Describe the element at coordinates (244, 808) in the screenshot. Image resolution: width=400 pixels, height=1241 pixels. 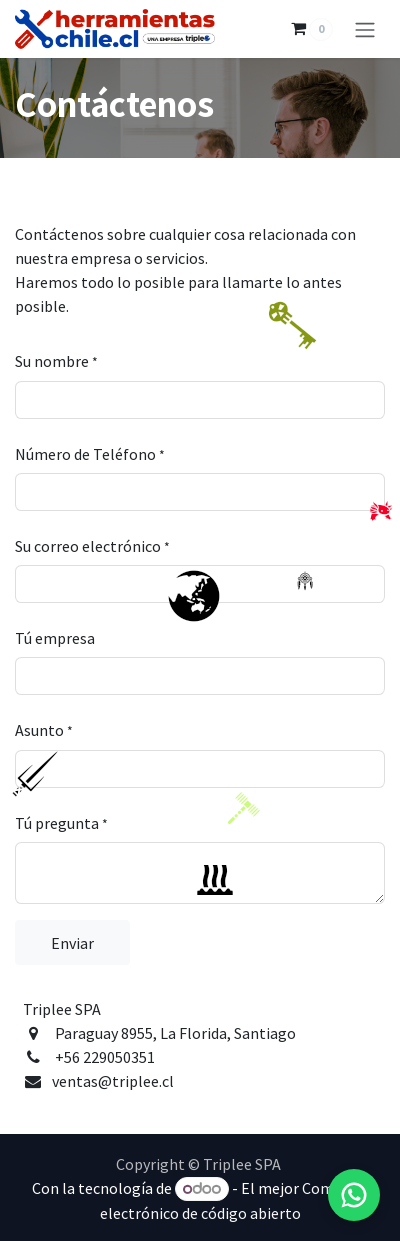
I see `toy mallet or hammer tool icon` at that location.